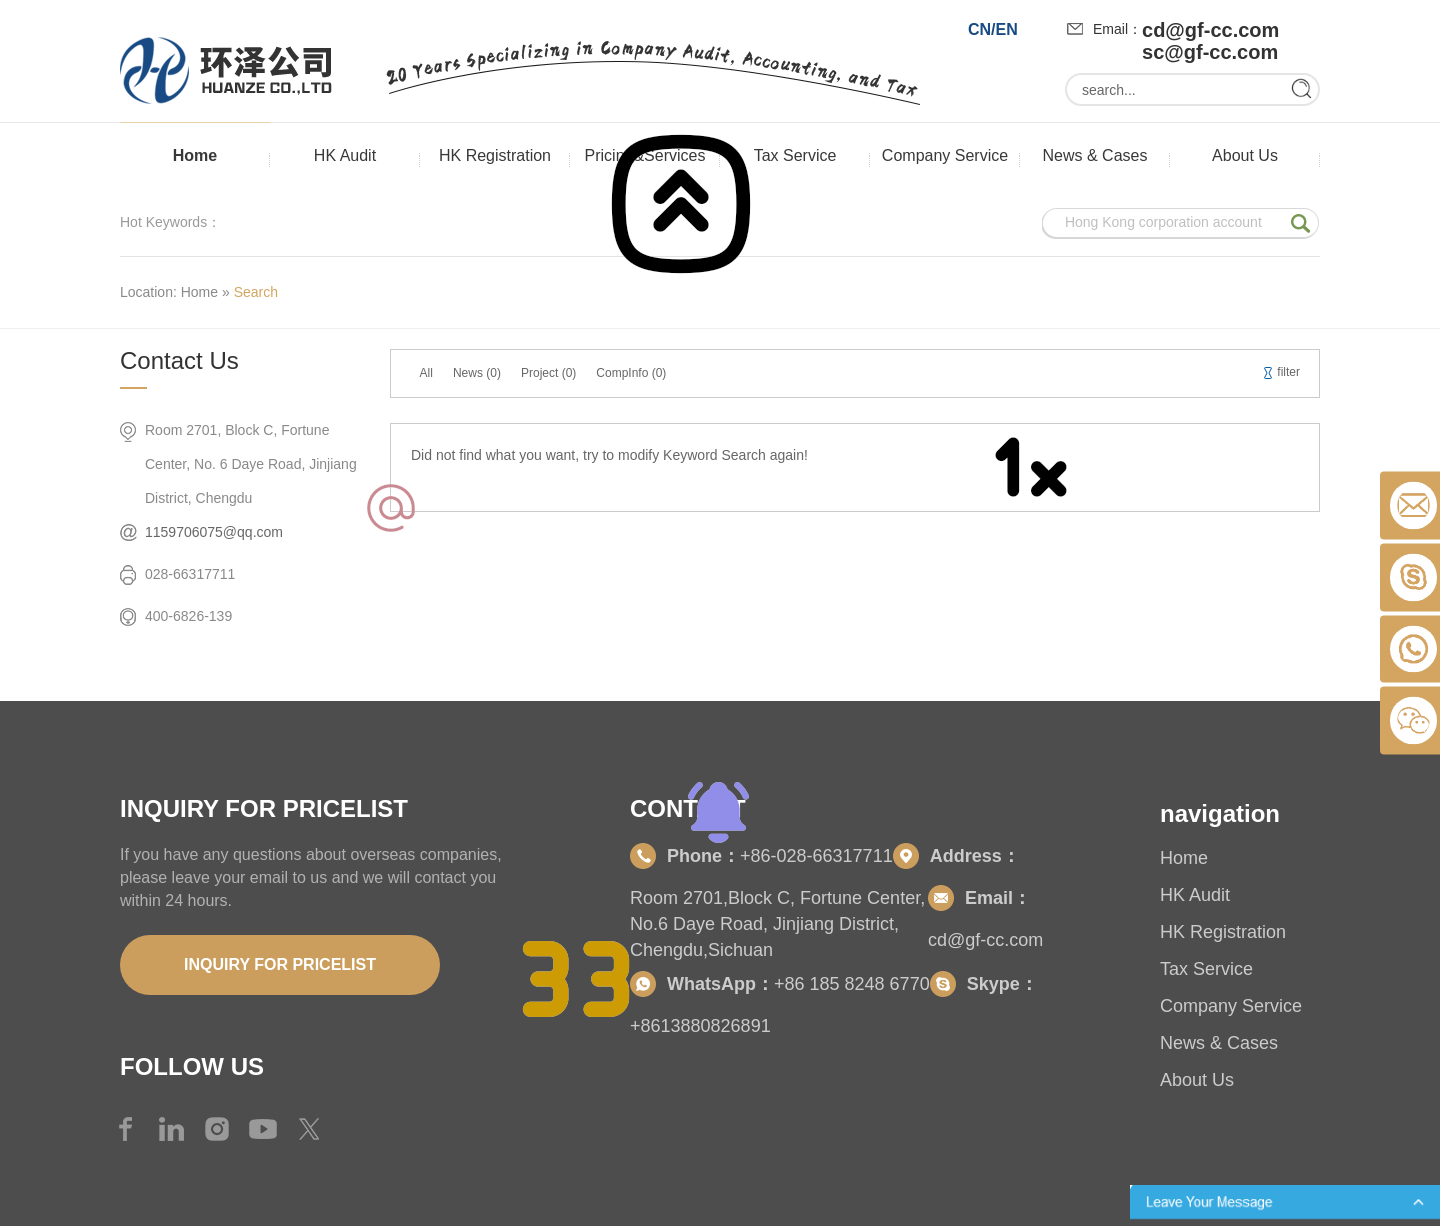 The height and width of the screenshot is (1226, 1440). What do you see at coordinates (681, 204) in the screenshot?
I see `scroll to top of page` at bounding box center [681, 204].